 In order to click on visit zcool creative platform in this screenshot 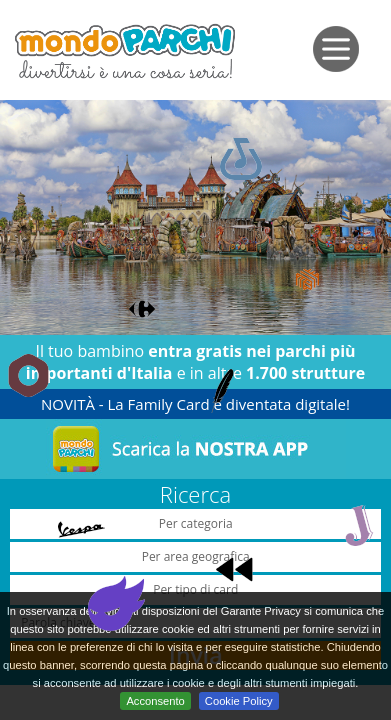, I will do `click(116, 603)`.